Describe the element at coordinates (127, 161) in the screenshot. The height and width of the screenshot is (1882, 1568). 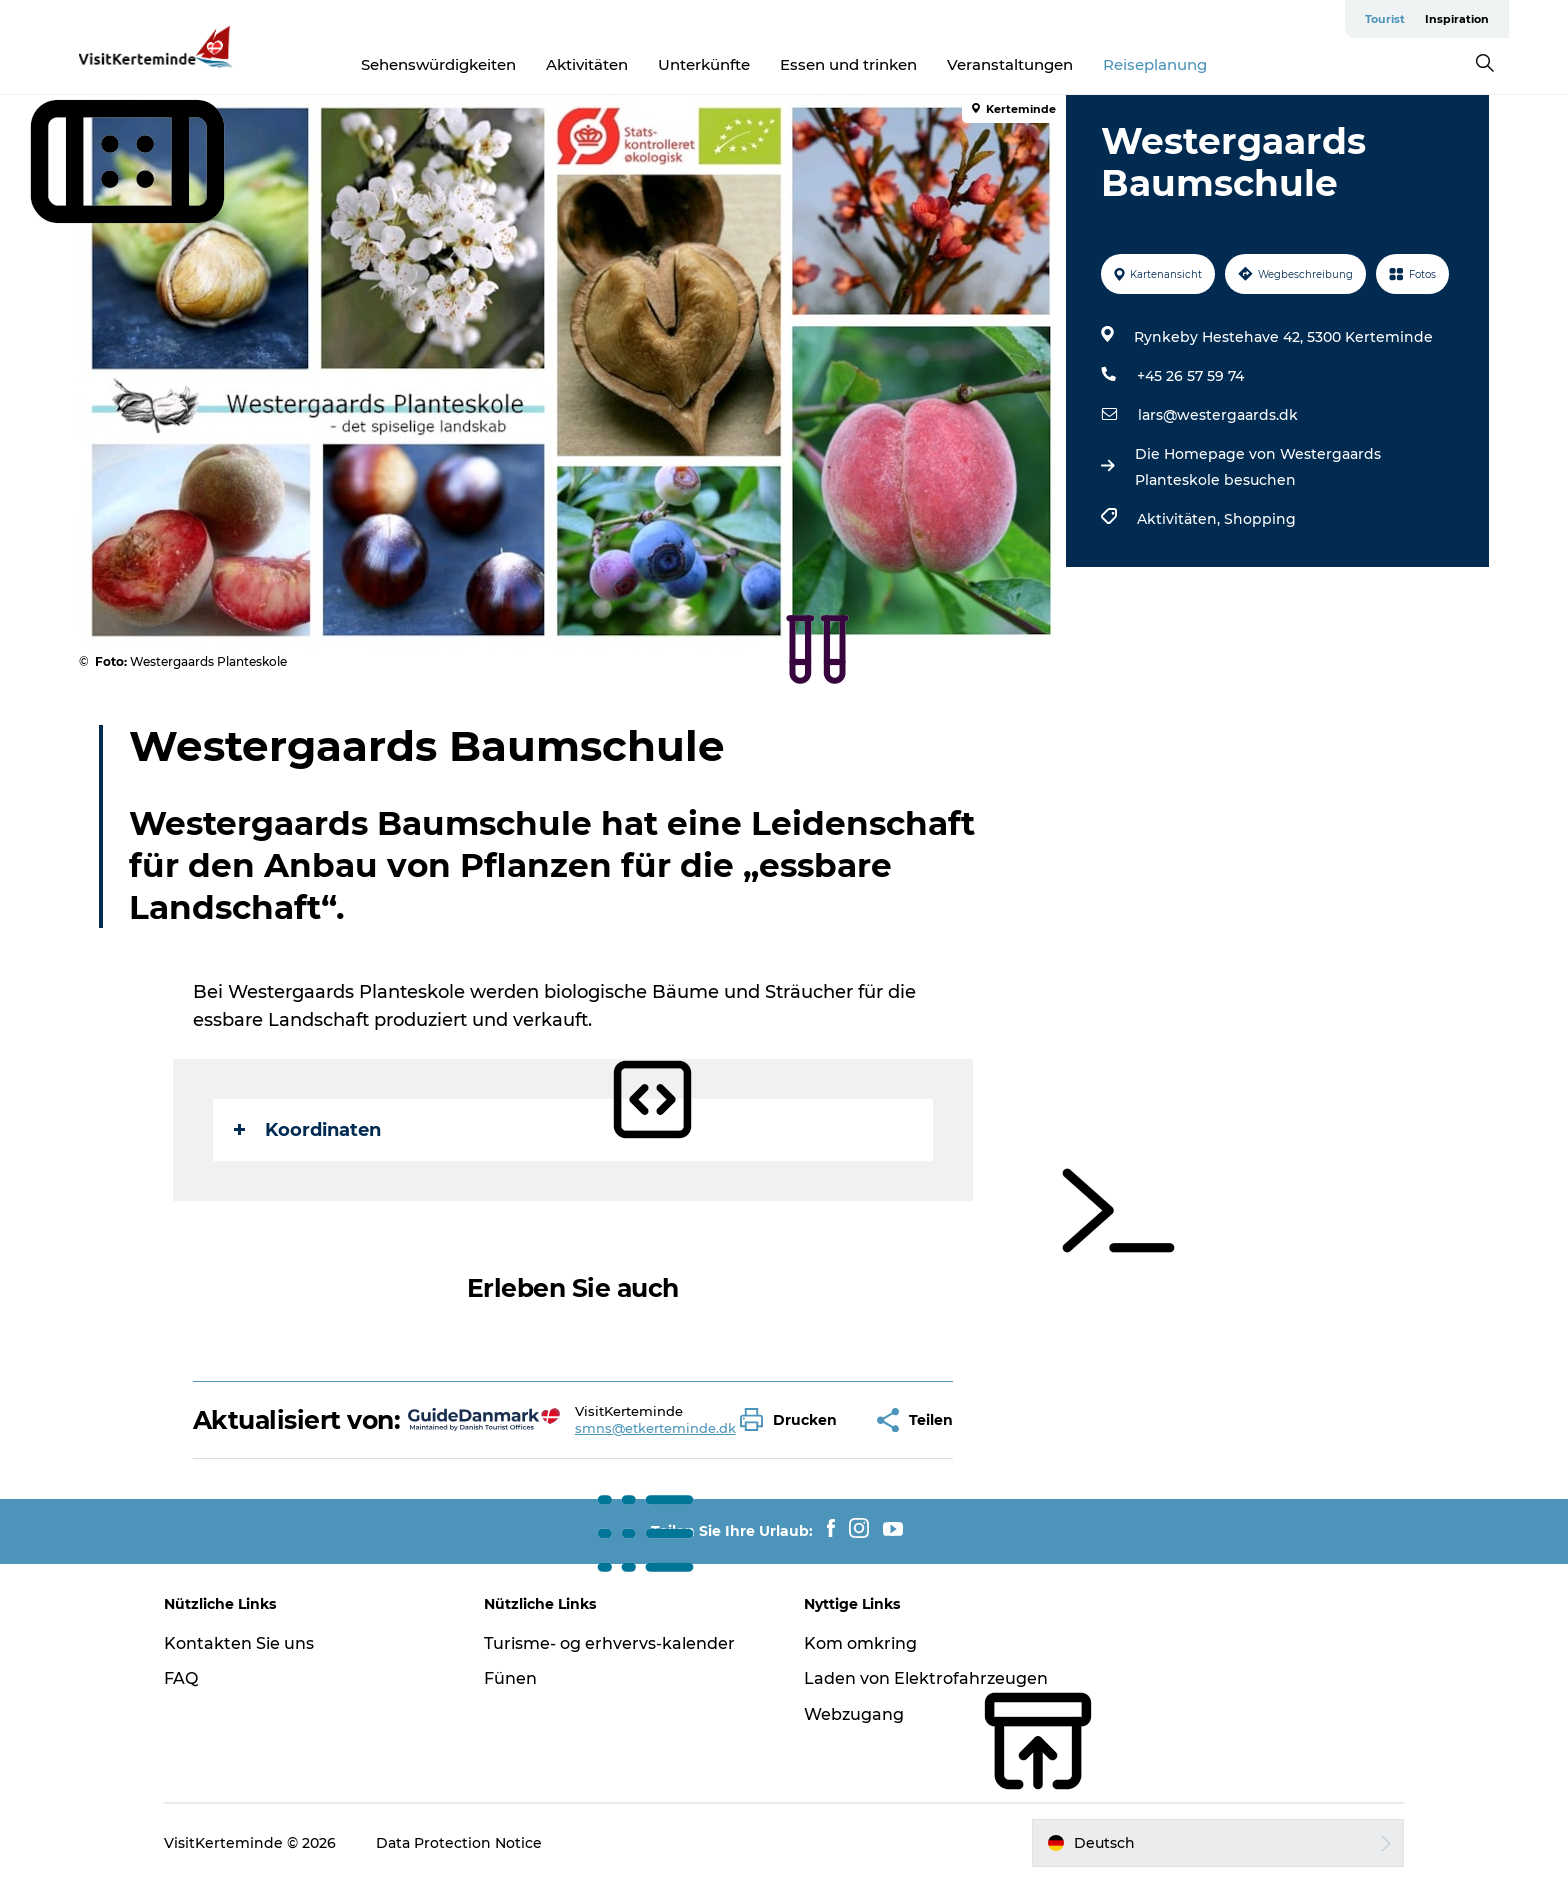
I see `access first aid or medical resources` at that location.